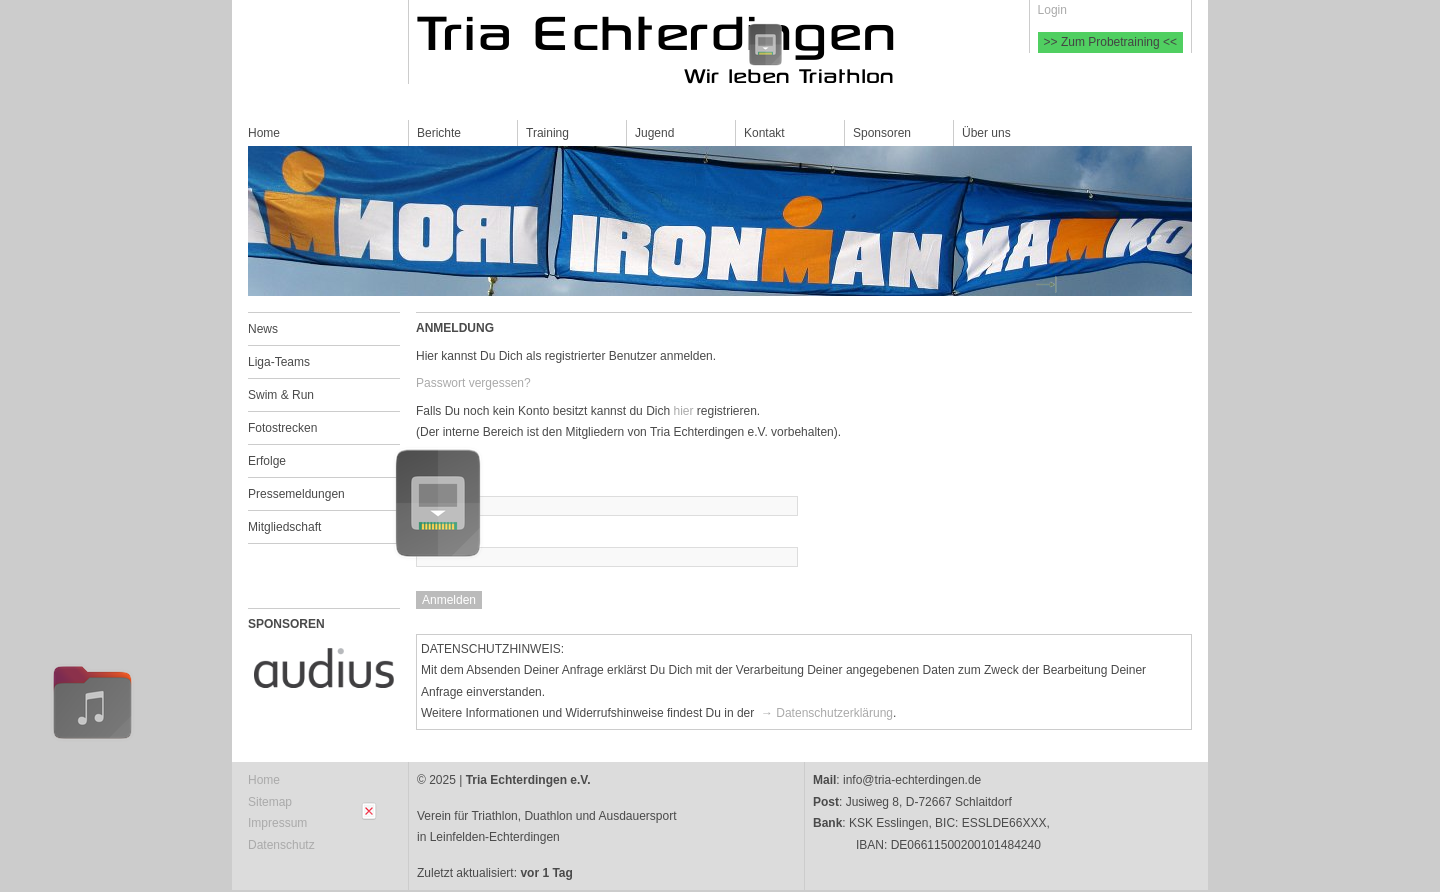 This screenshot has width=1440, height=892. I want to click on n64 game rom file, so click(765, 44).